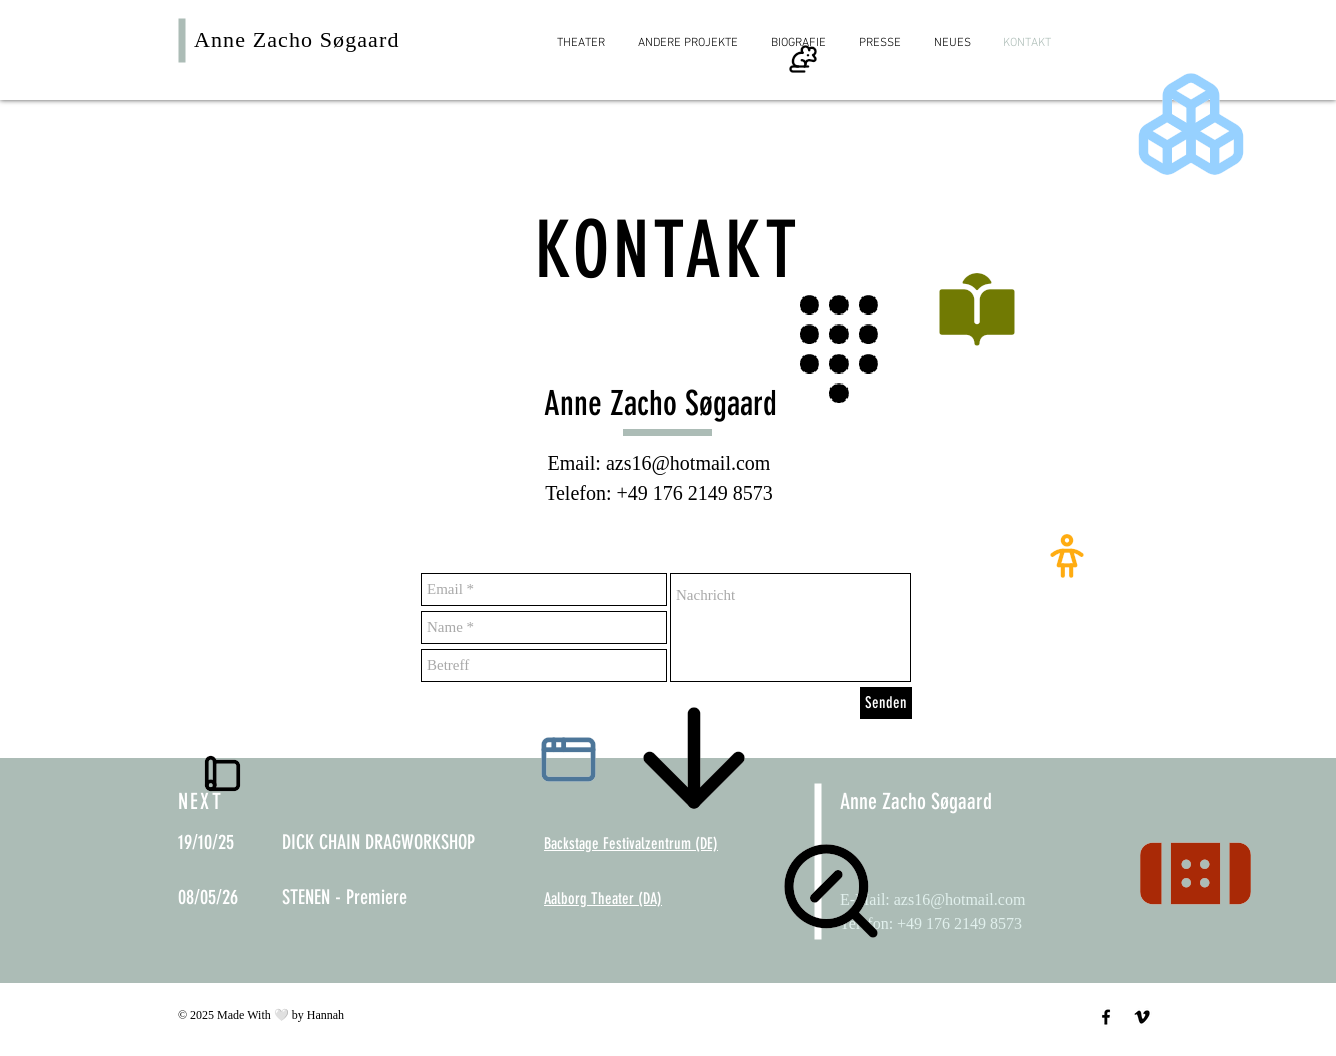 This screenshot has width=1336, height=1056. I want to click on change wallpaper or background image, so click(222, 773).